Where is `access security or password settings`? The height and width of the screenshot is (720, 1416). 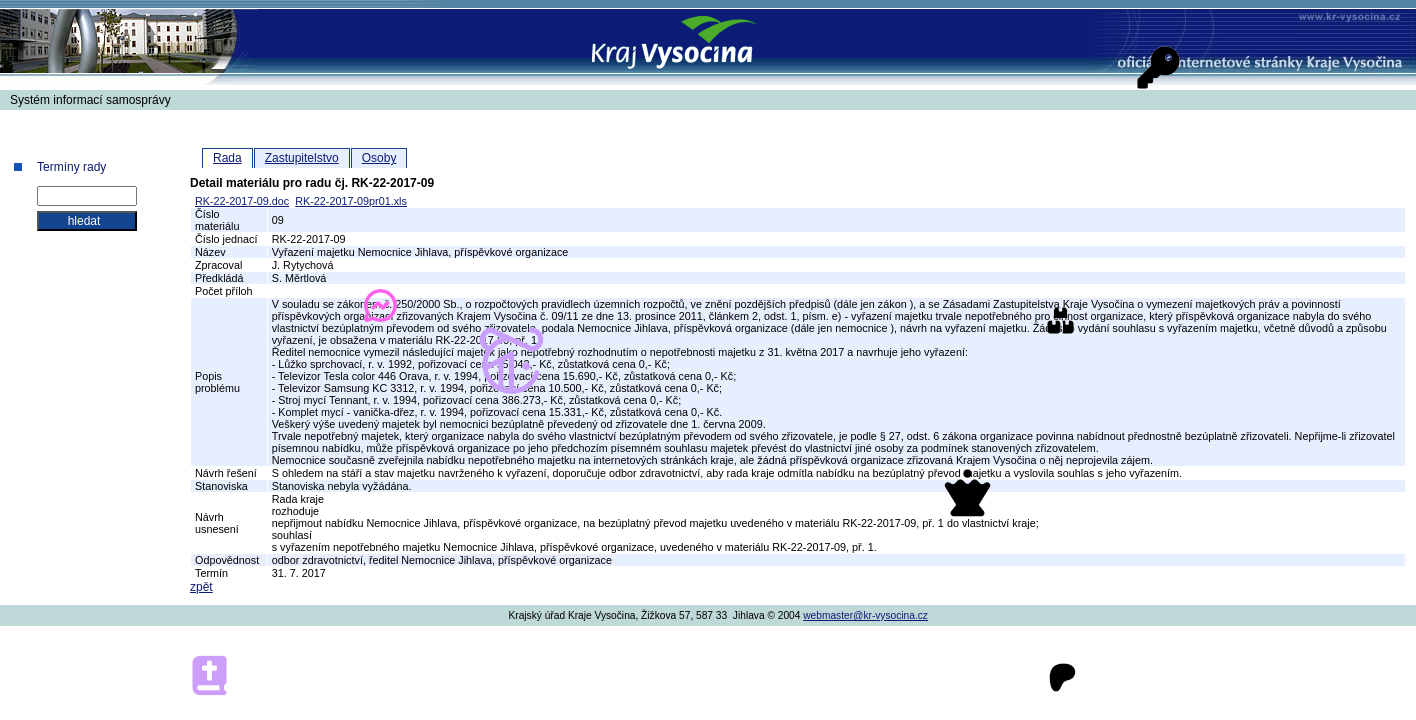
access security or password settings is located at coordinates (1158, 67).